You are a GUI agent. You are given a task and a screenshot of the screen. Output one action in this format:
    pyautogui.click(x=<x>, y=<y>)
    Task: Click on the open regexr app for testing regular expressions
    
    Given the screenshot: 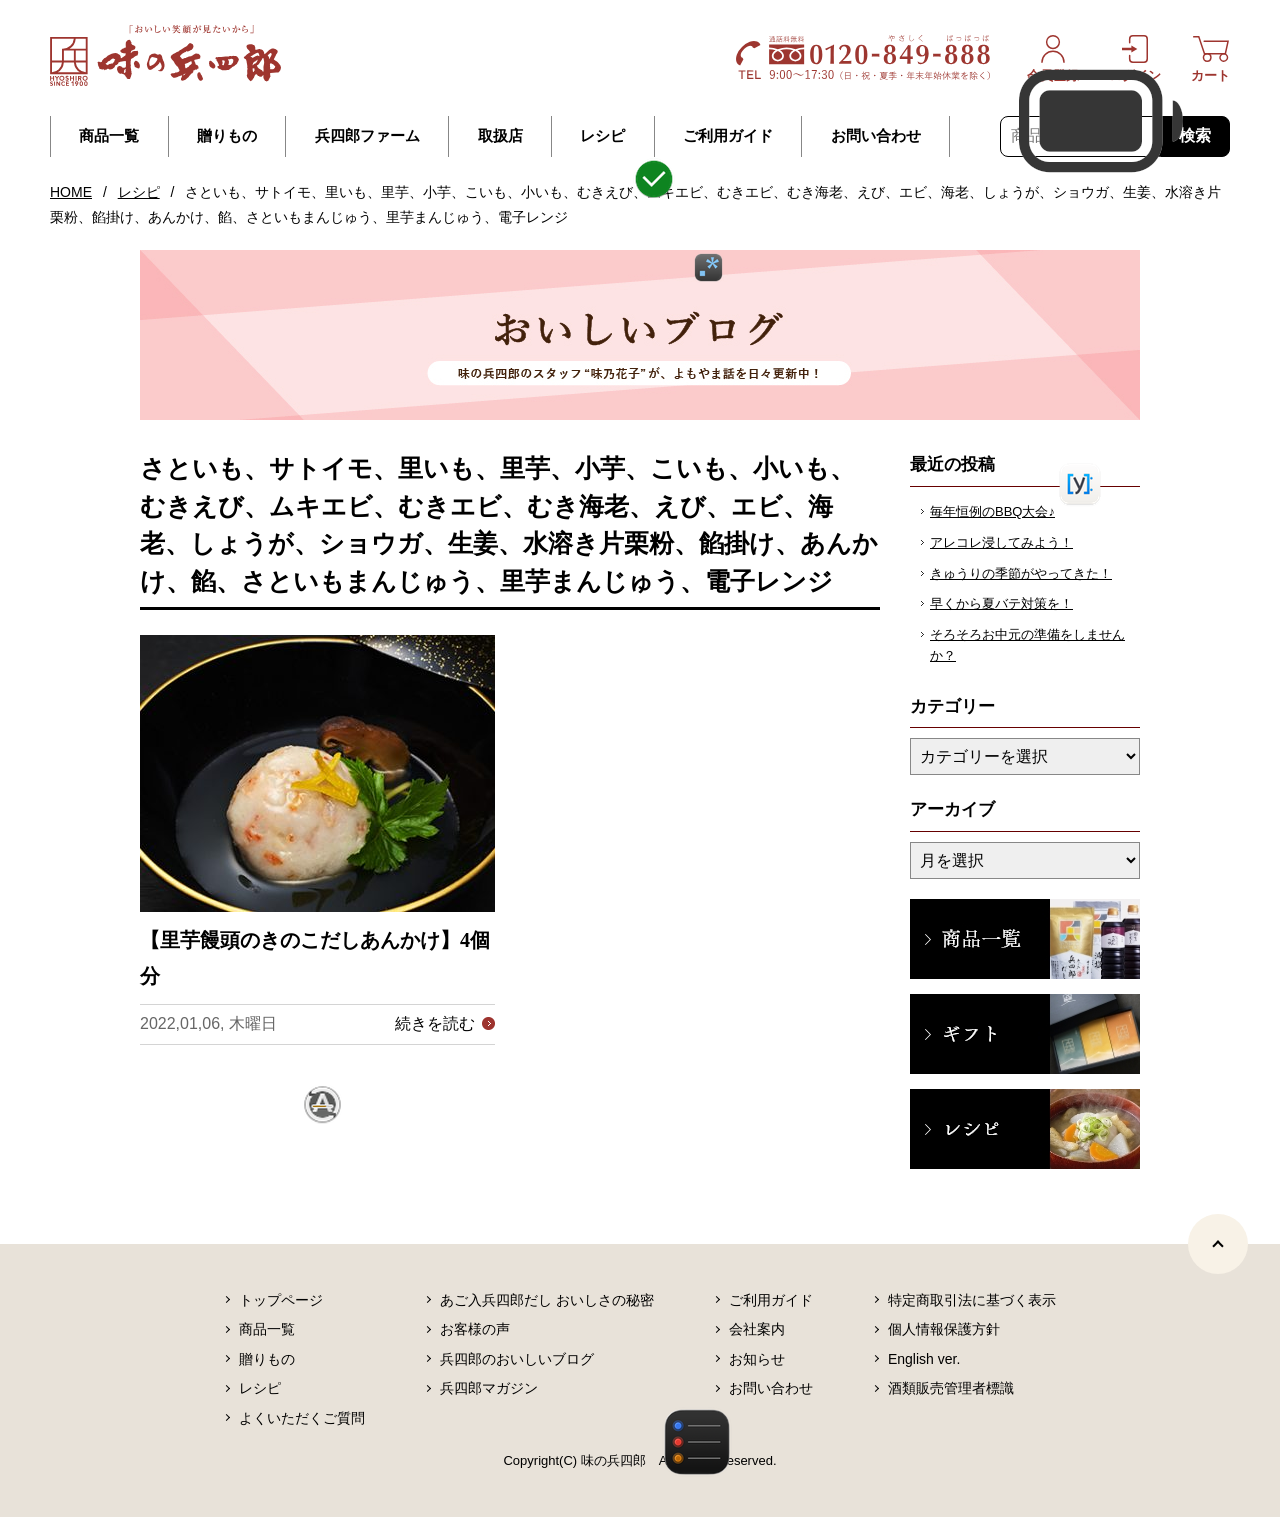 What is the action you would take?
    pyautogui.click(x=708, y=267)
    